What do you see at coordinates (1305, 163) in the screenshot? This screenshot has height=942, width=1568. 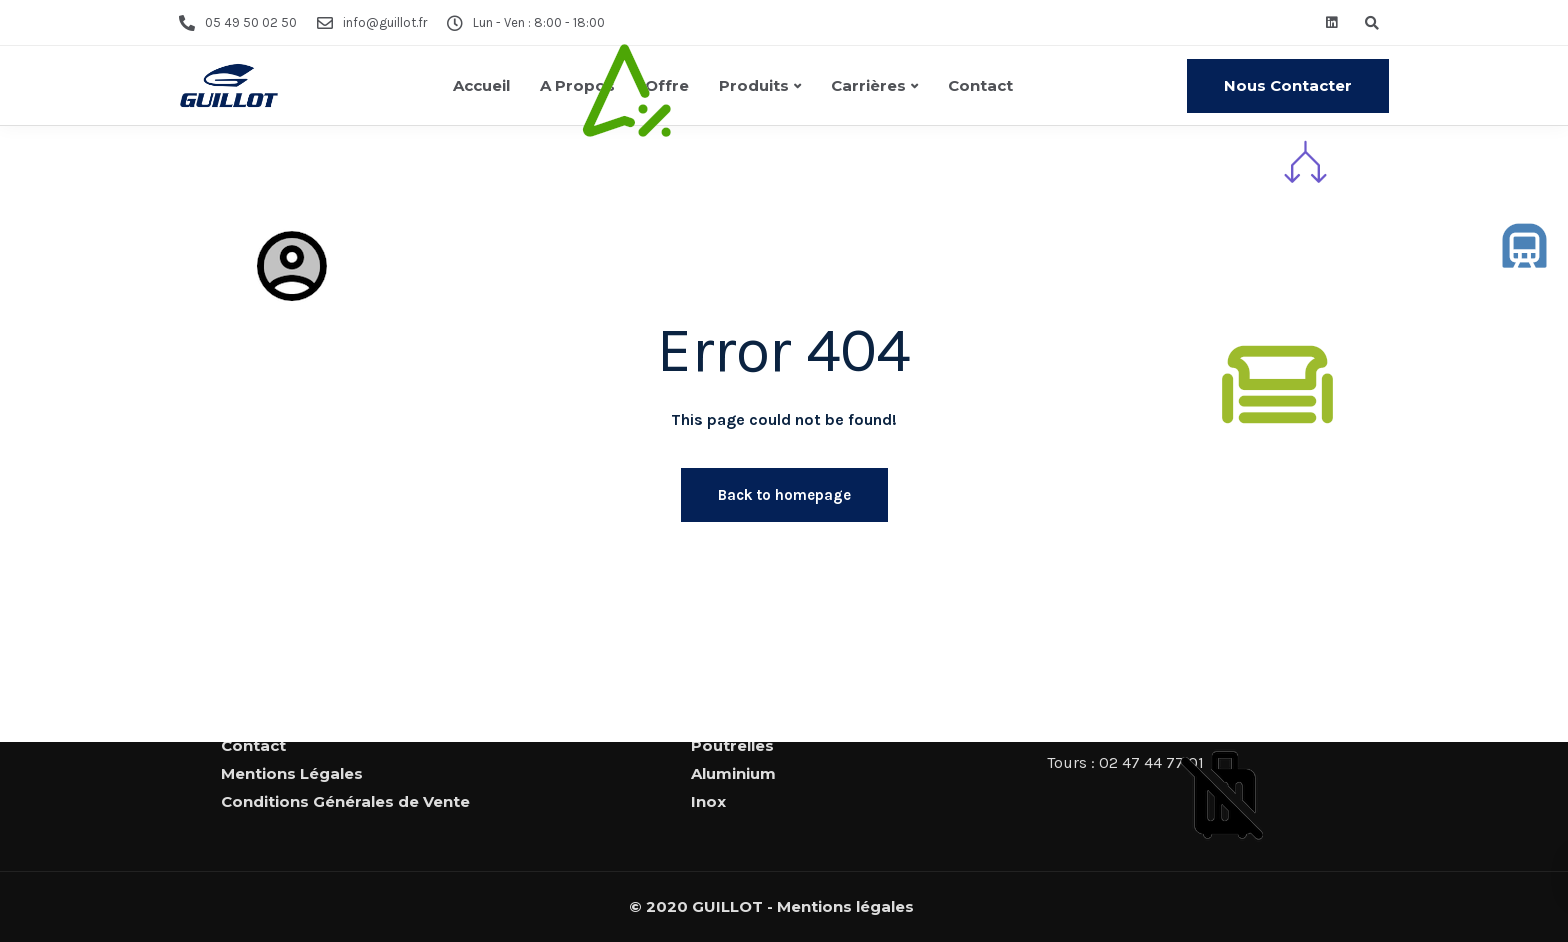 I see `split content into multiple paths` at bounding box center [1305, 163].